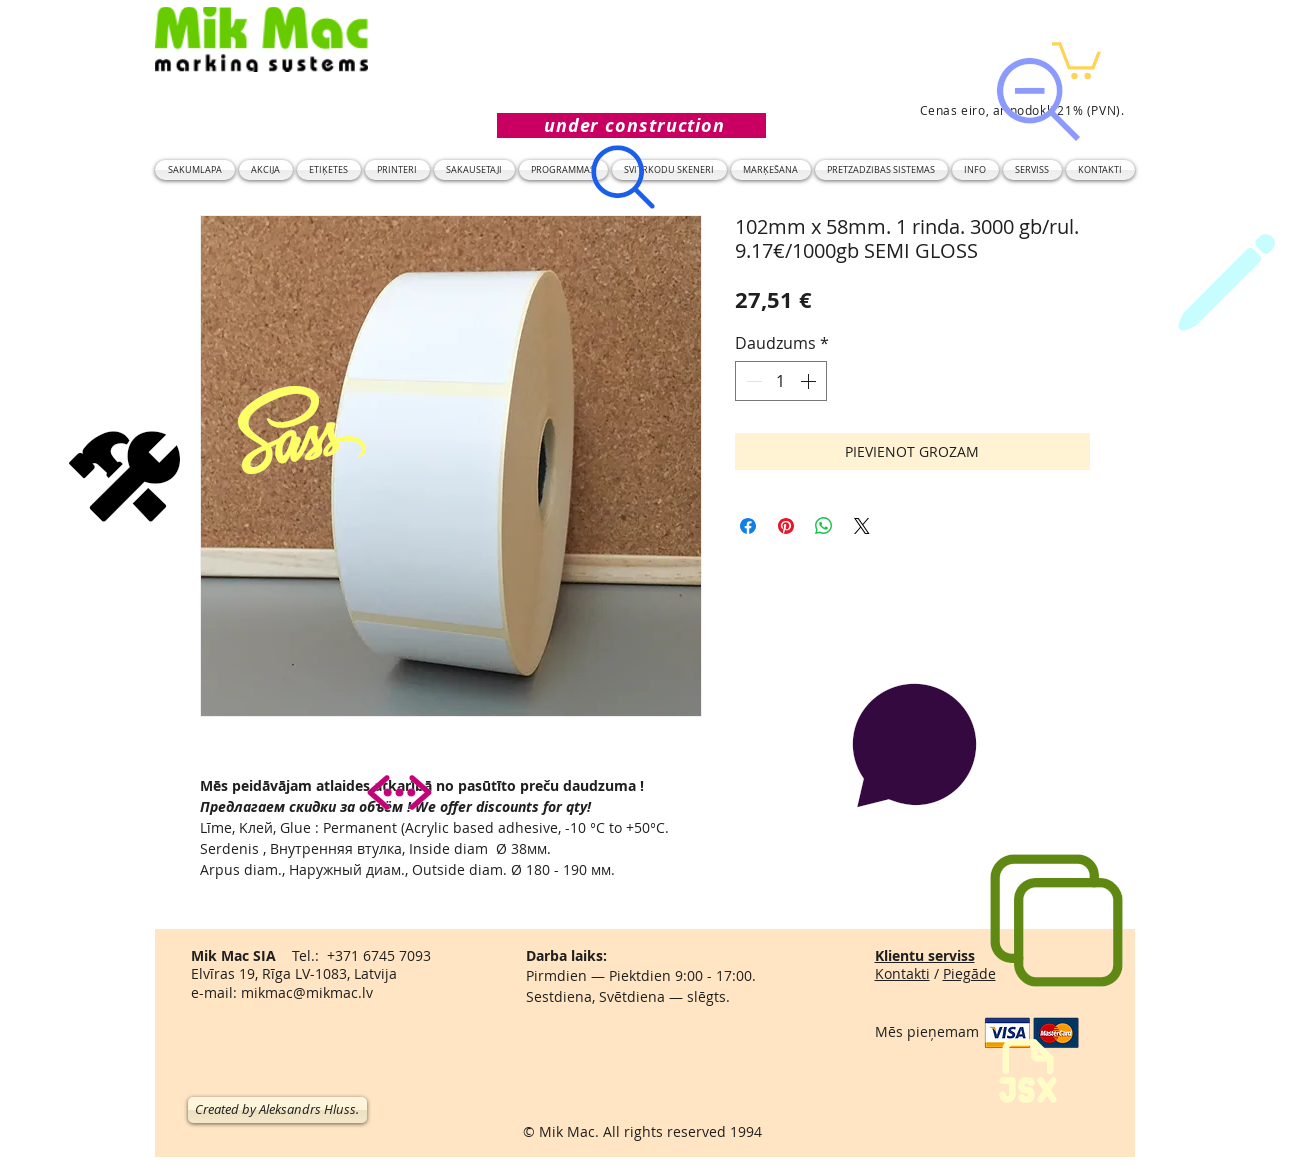 This screenshot has width=1289, height=1165. I want to click on search for content or items, so click(623, 177).